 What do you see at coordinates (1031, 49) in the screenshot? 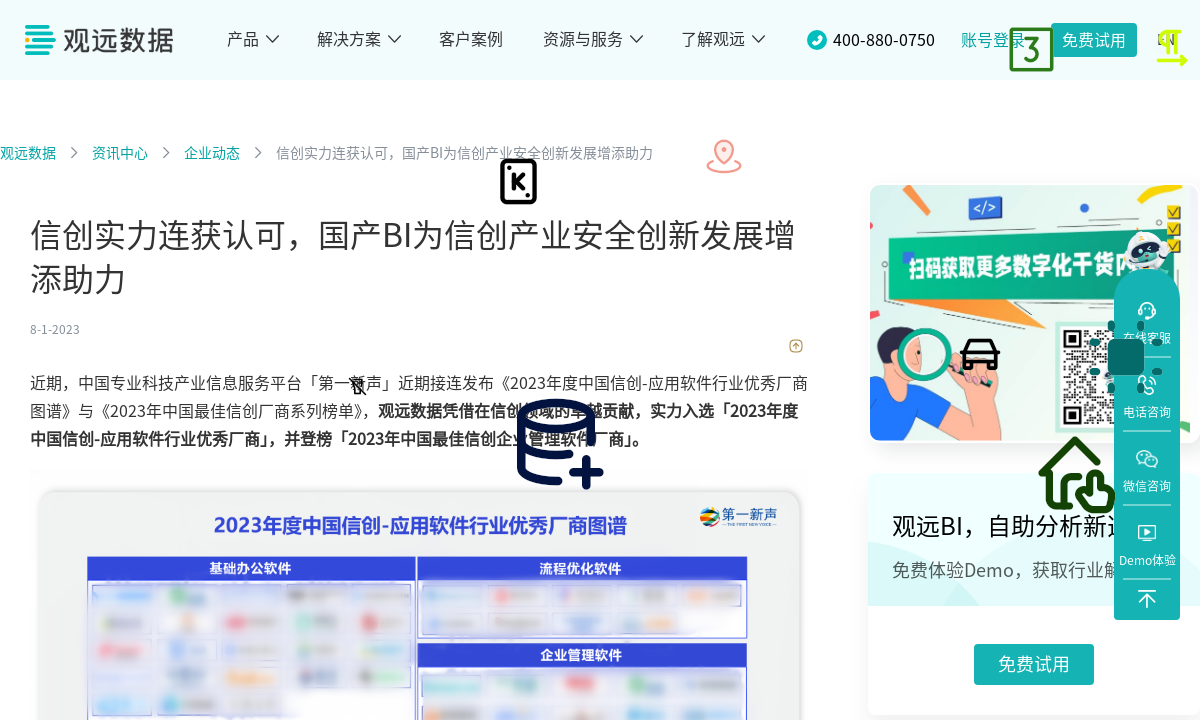
I see `select option three from a list` at bounding box center [1031, 49].